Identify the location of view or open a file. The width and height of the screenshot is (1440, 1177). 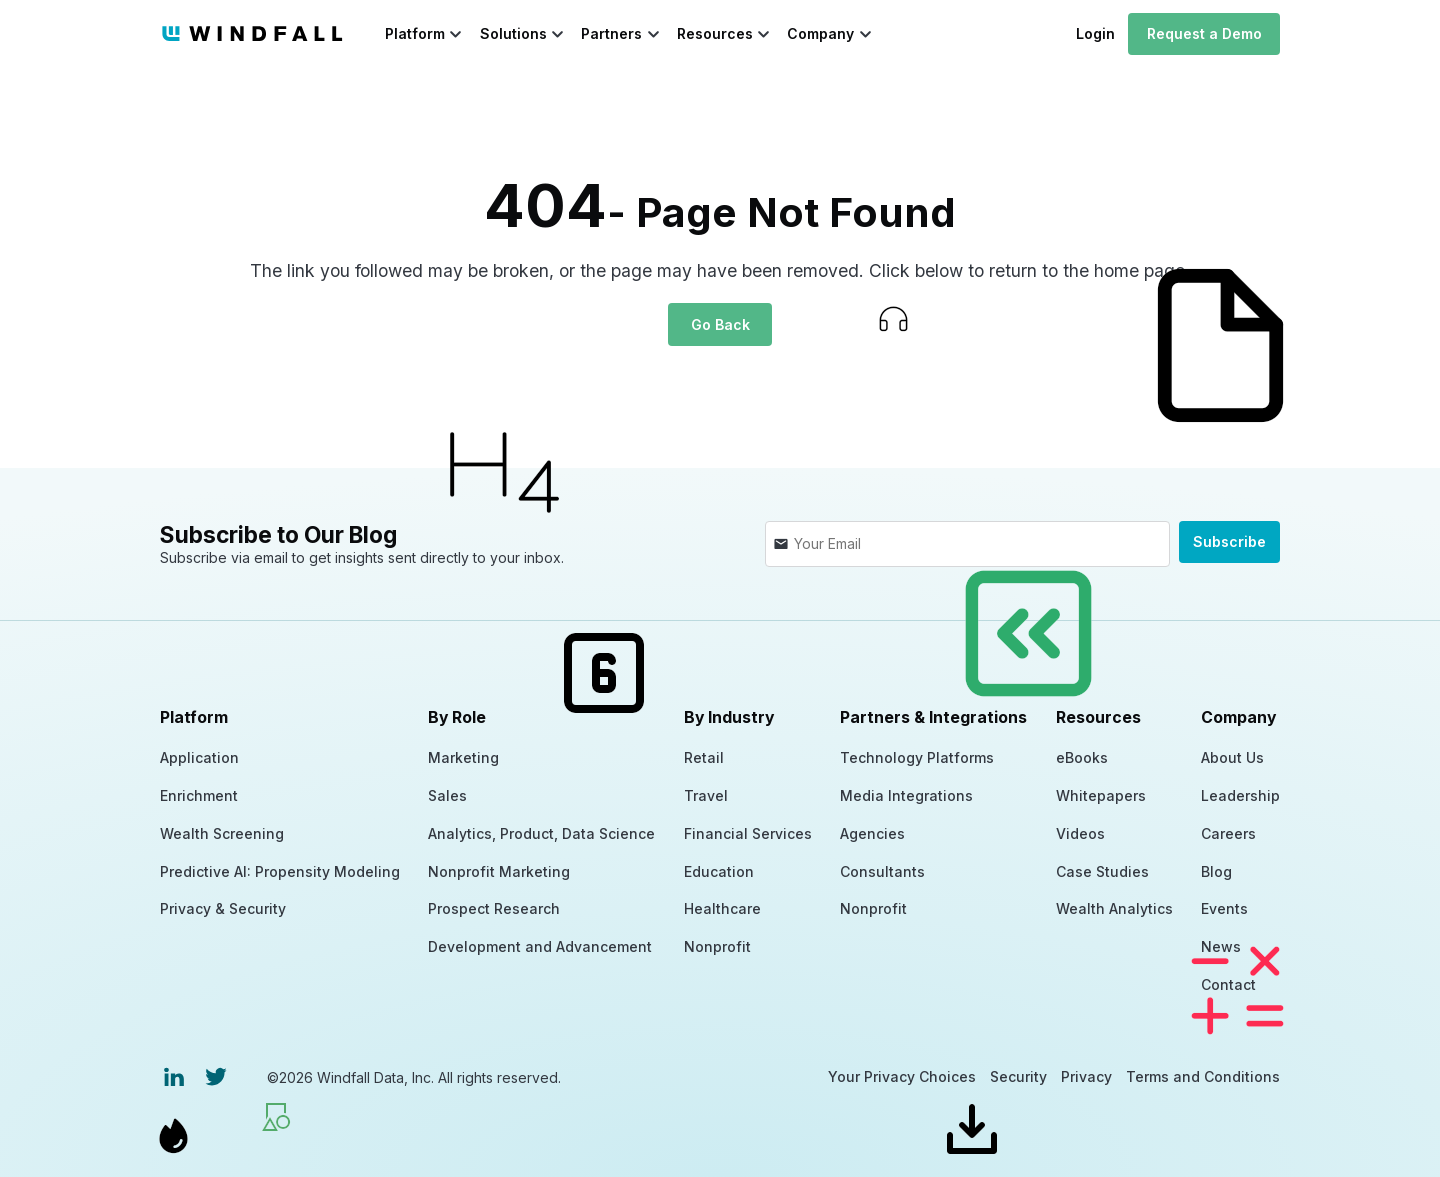
(1220, 345).